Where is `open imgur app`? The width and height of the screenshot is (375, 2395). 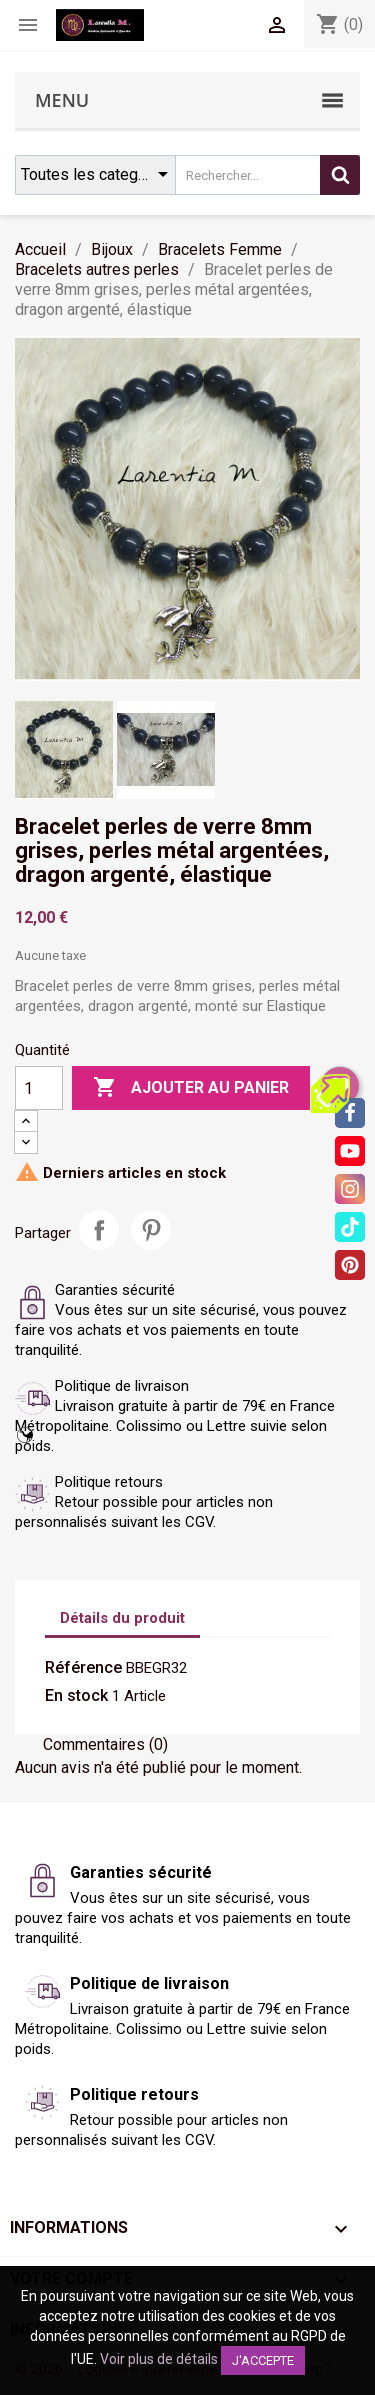 open imgur app is located at coordinates (330, 1093).